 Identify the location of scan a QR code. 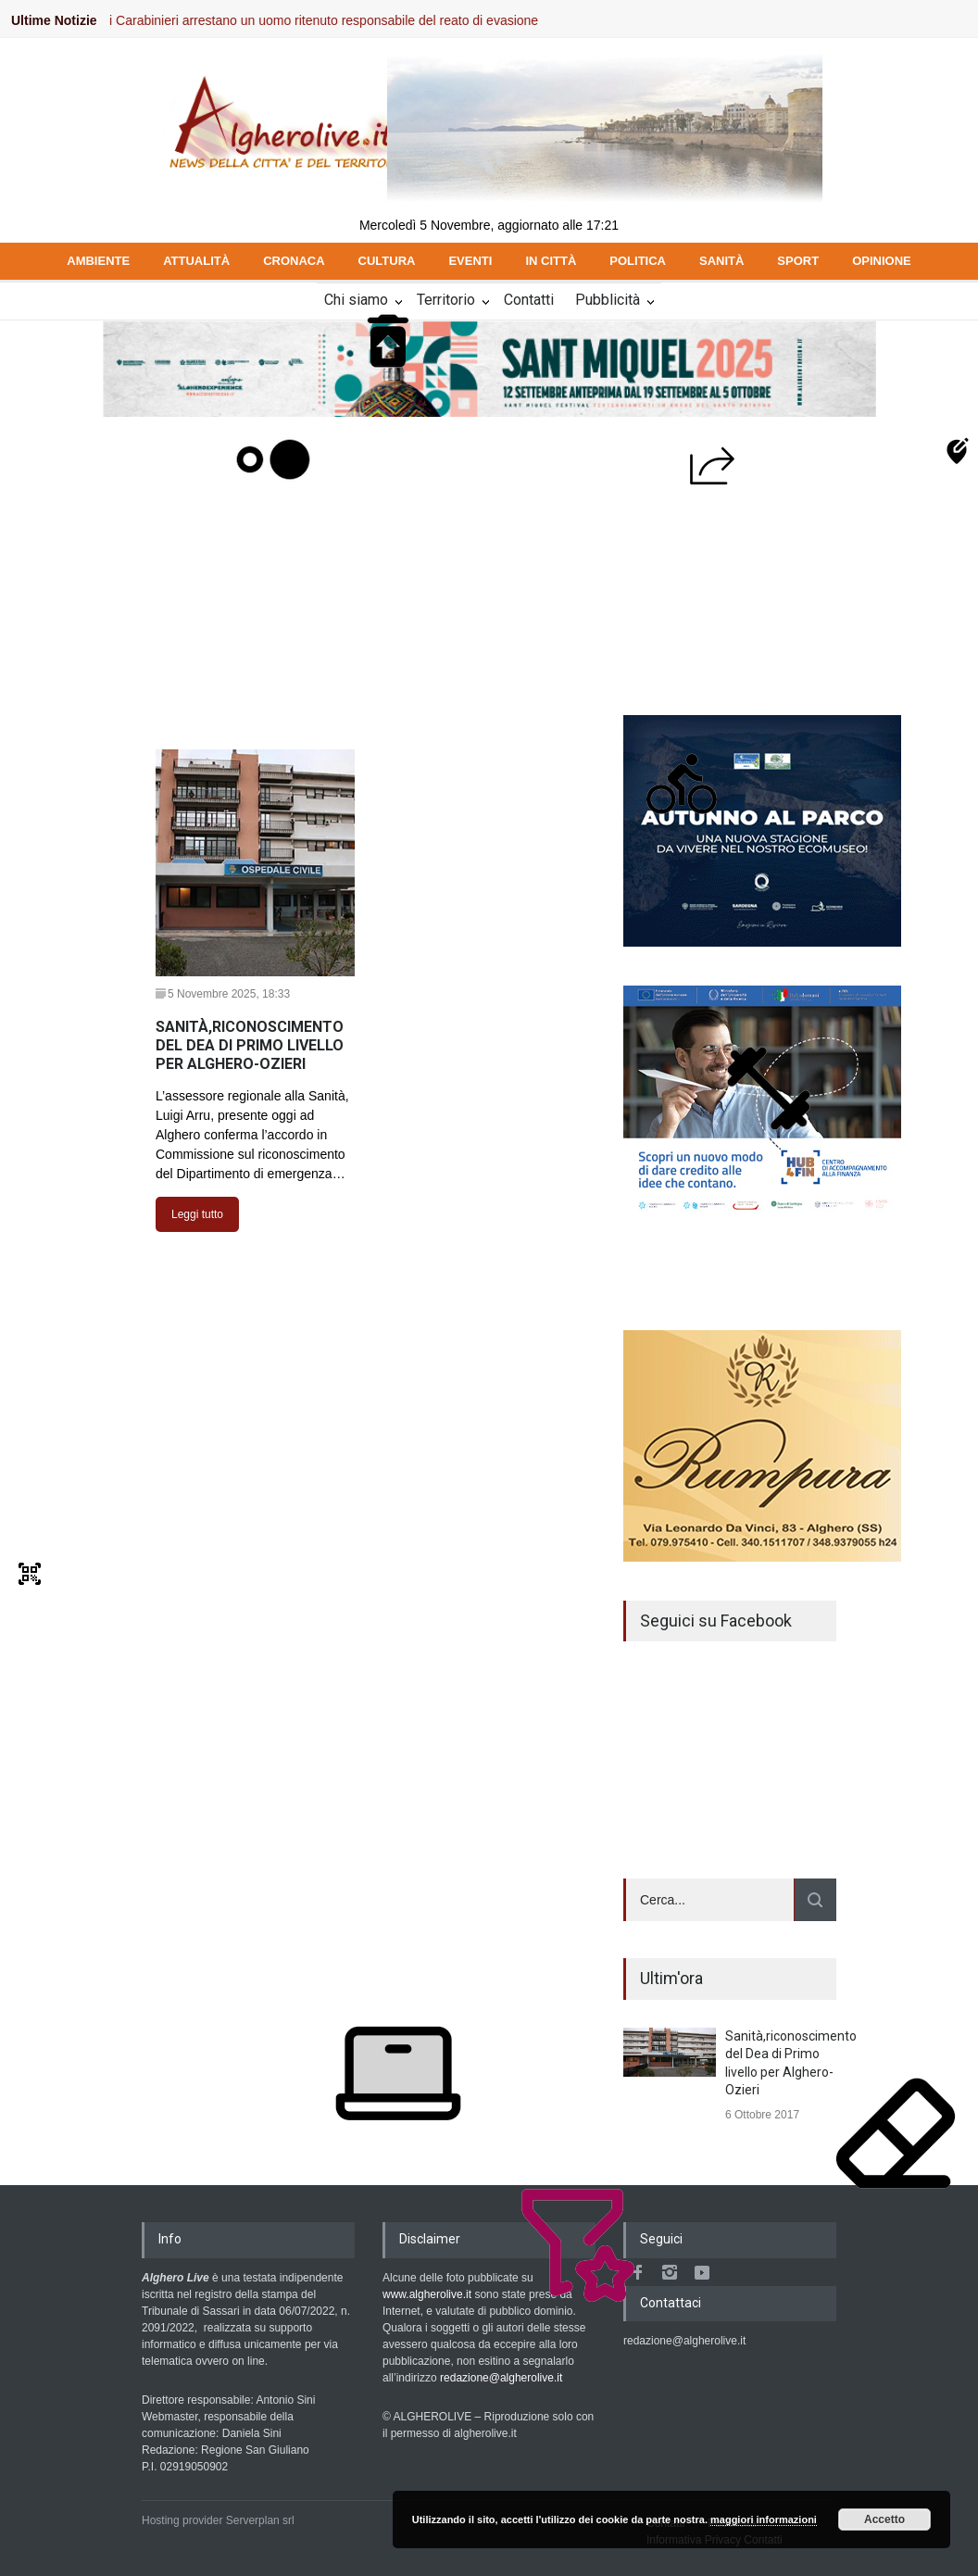
(30, 1574).